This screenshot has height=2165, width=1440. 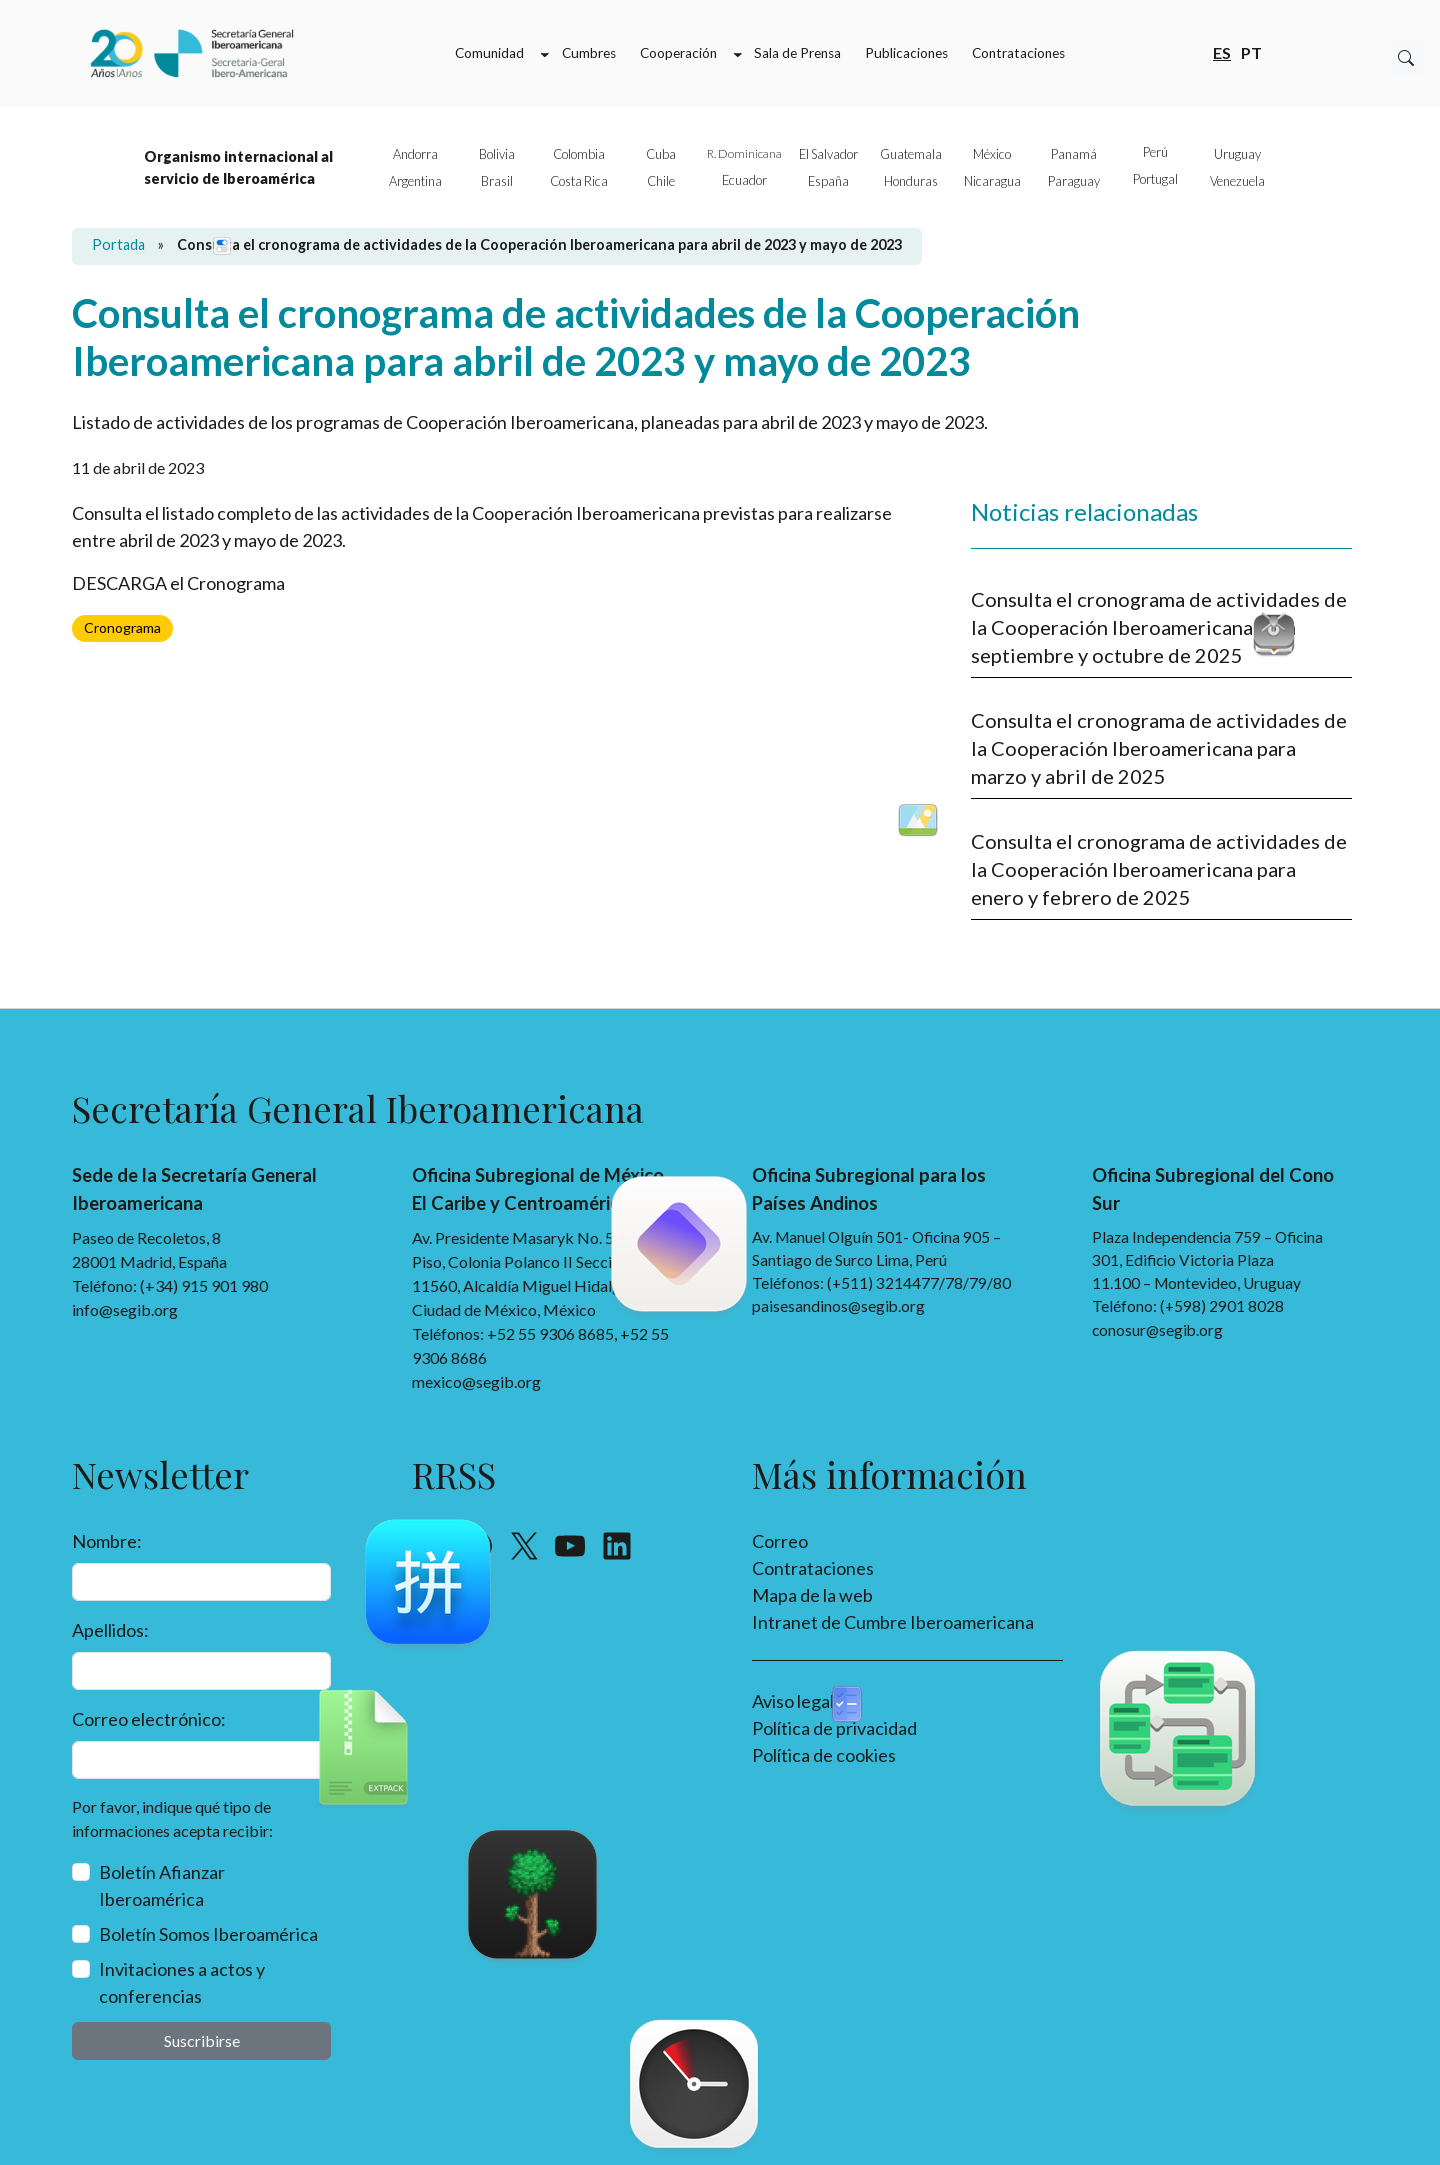 I want to click on open proton pass password manager, so click(x=679, y=1244).